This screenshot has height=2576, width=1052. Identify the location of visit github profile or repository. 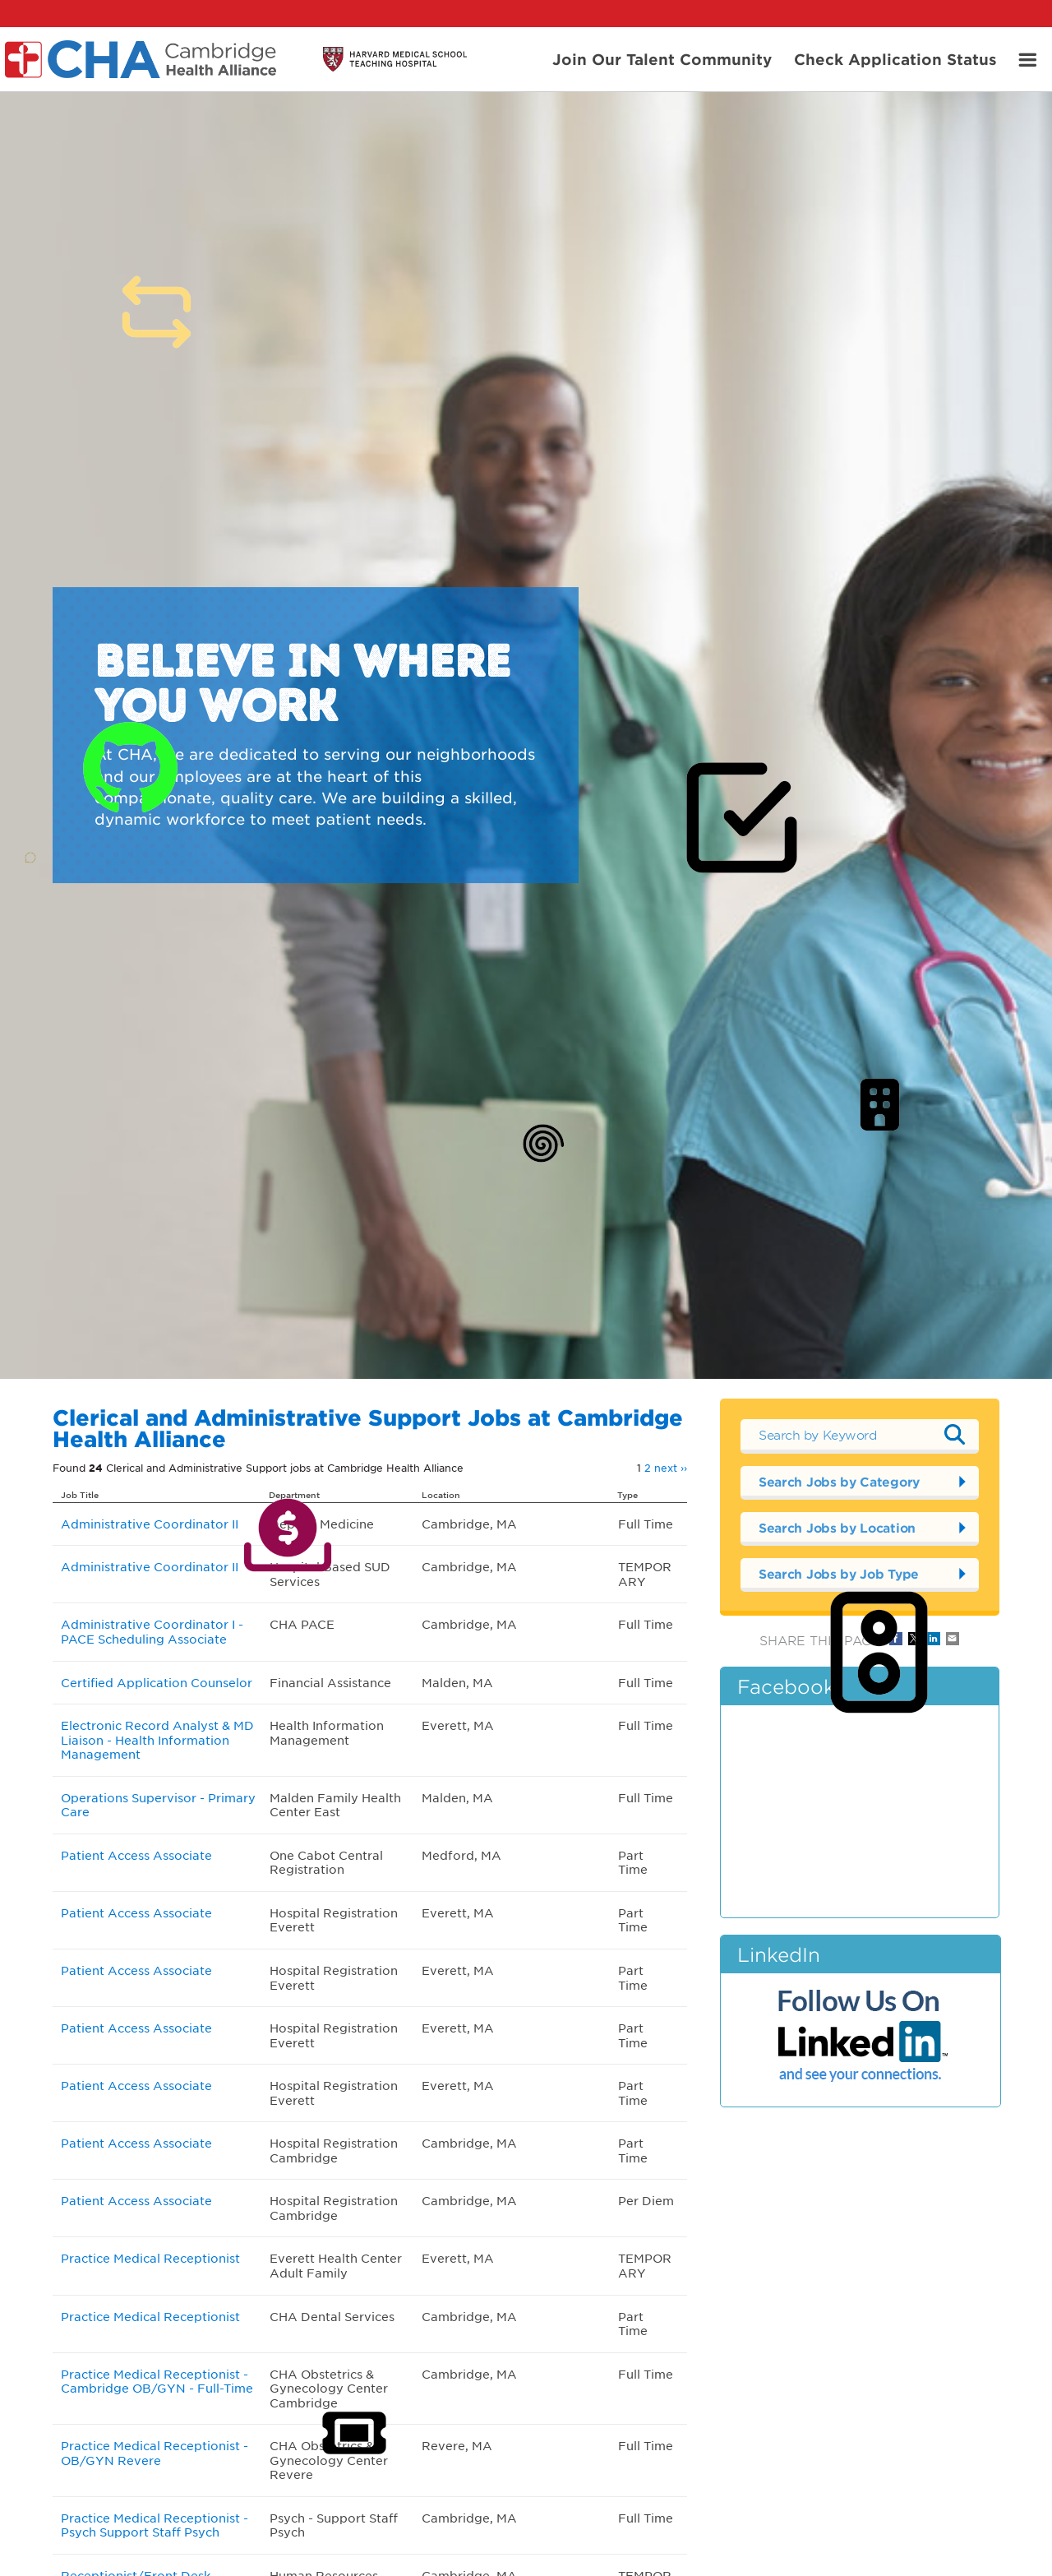
(130, 769).